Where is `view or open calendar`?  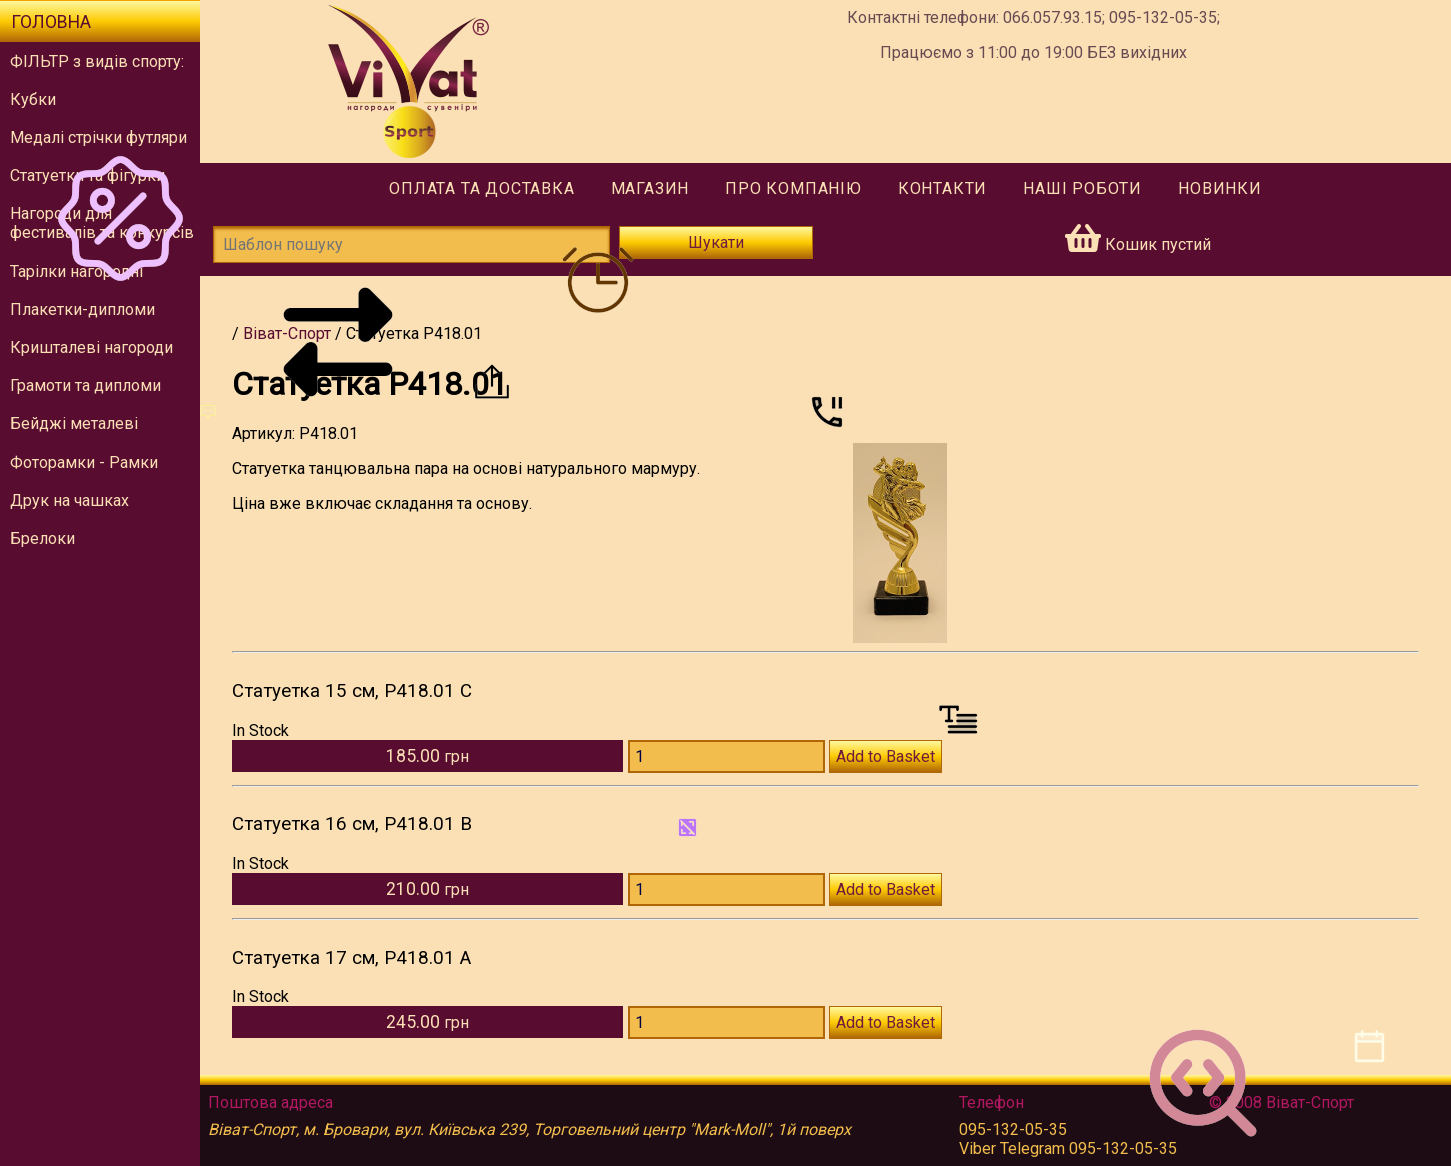 view or open calendar is located at coordinates (1369, 1047).